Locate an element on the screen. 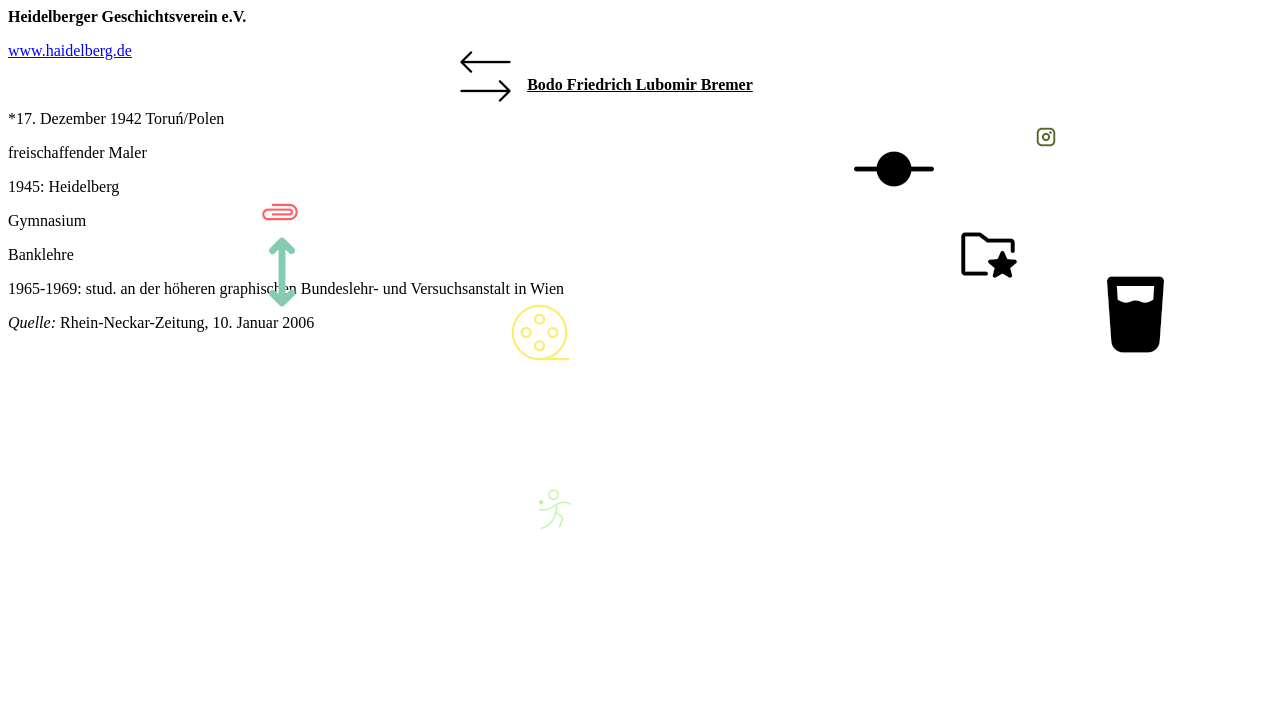 The height and width of the screenshot is (720, 1280). view commit history in a git repository is located at coordinates (894, 169).